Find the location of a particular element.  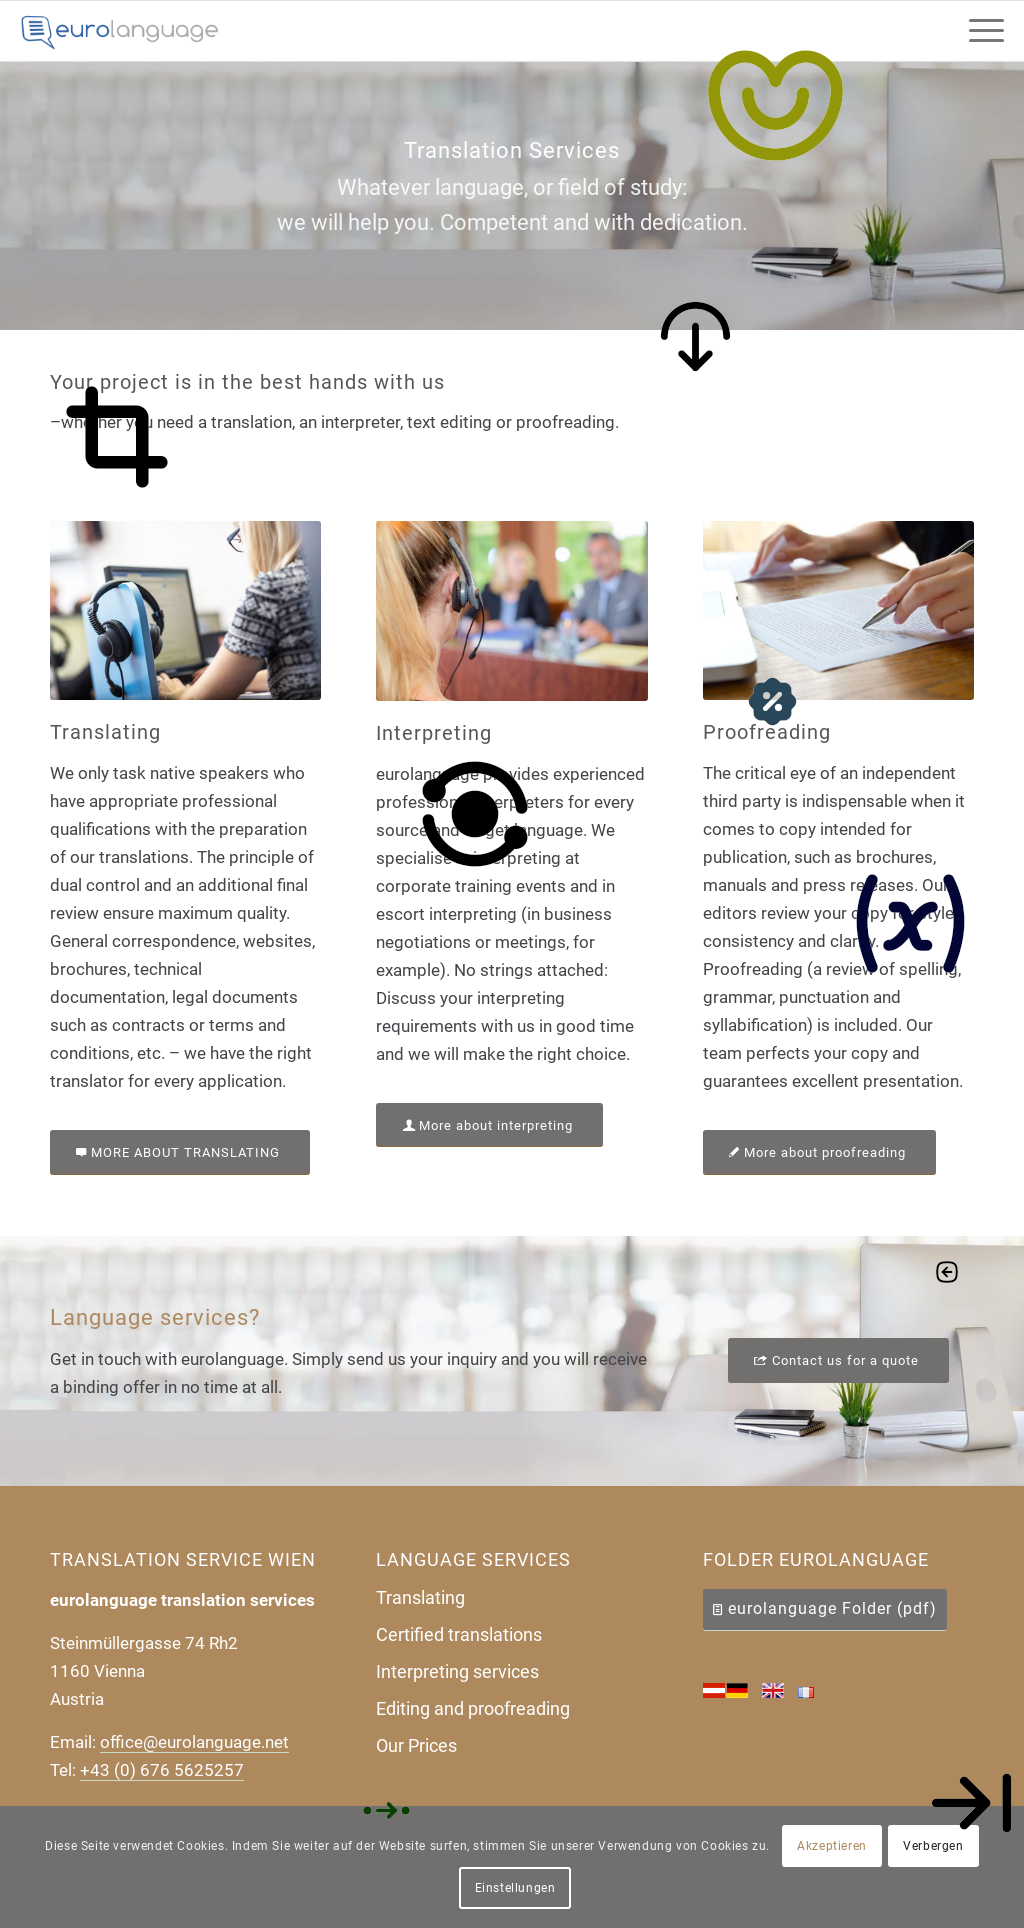

open citymapper for transit directions is located at coordinates (386, 1810).